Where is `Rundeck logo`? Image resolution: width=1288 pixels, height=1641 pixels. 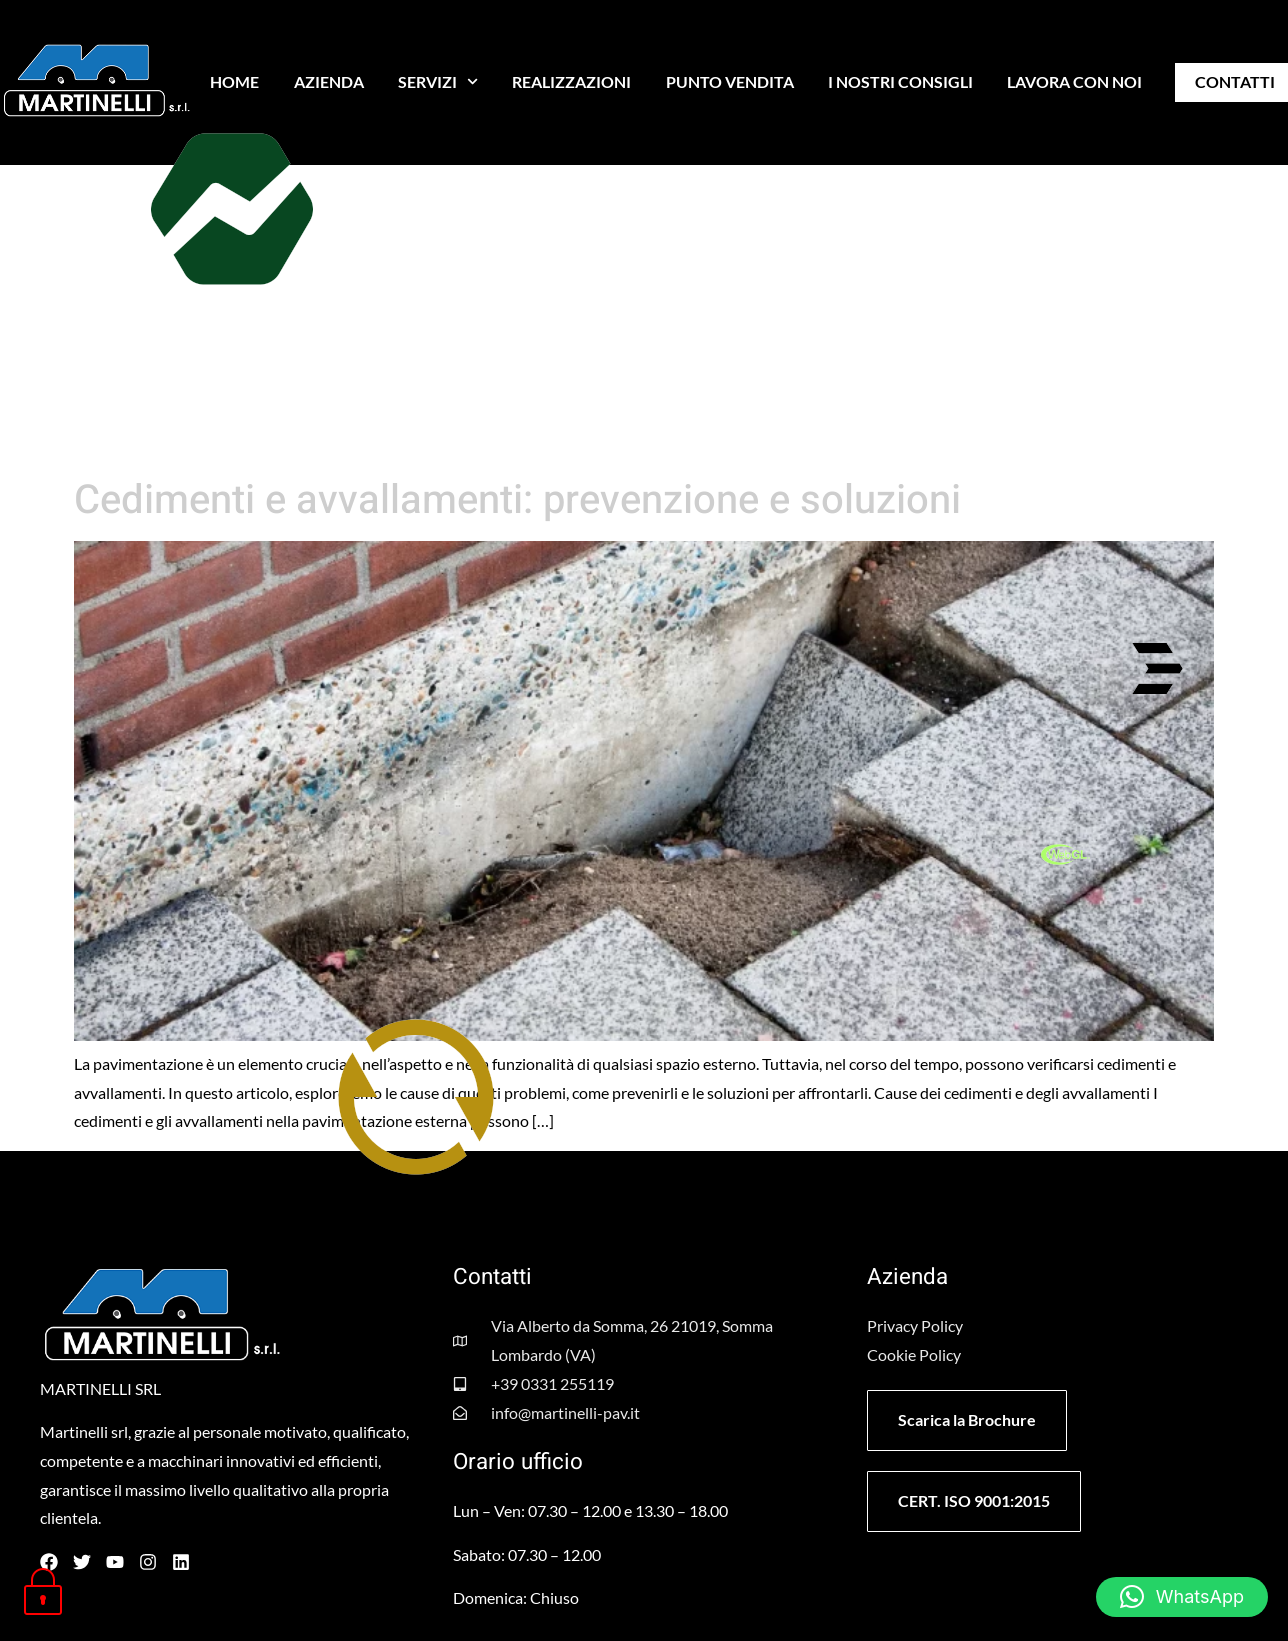
Rundeck logo is located at coordinates (1157, 668).